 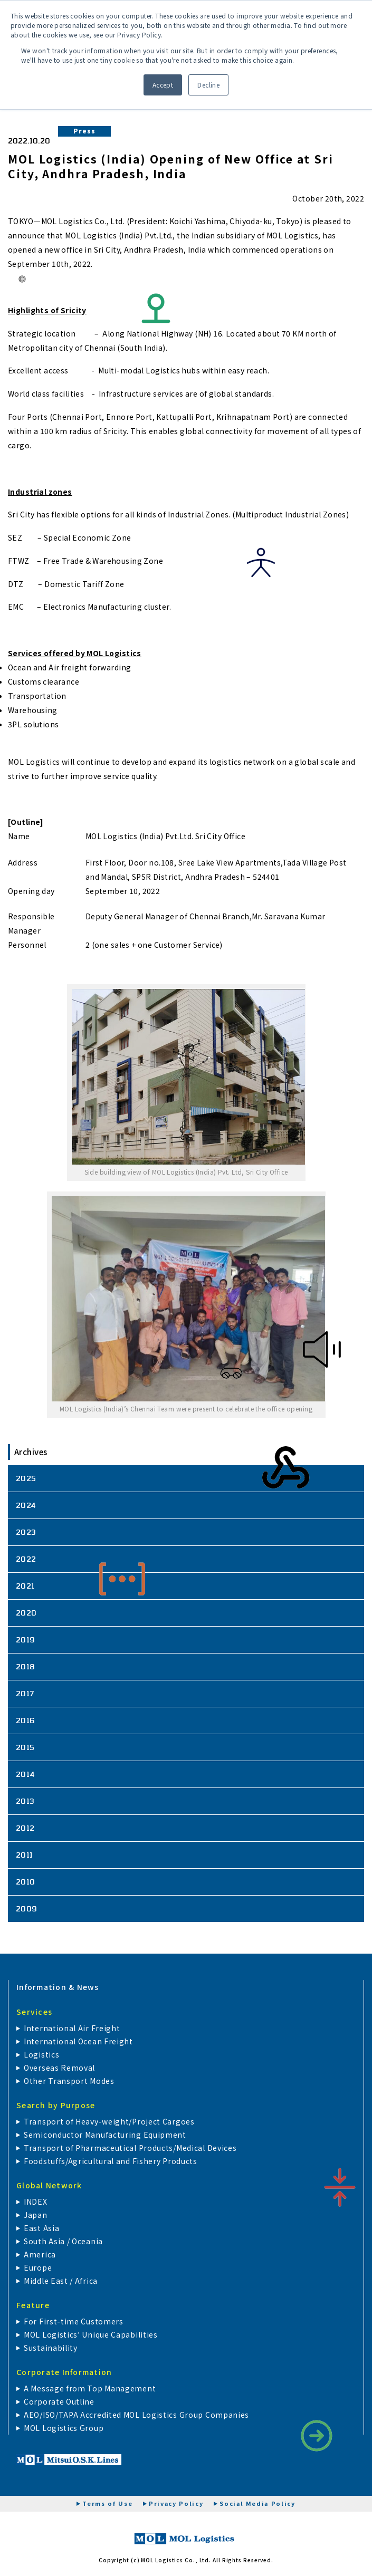 What do you see at coordinates (317, 2436) in the screenshot?
I see `proceed to the next step` at bounding box center [317, 2436].